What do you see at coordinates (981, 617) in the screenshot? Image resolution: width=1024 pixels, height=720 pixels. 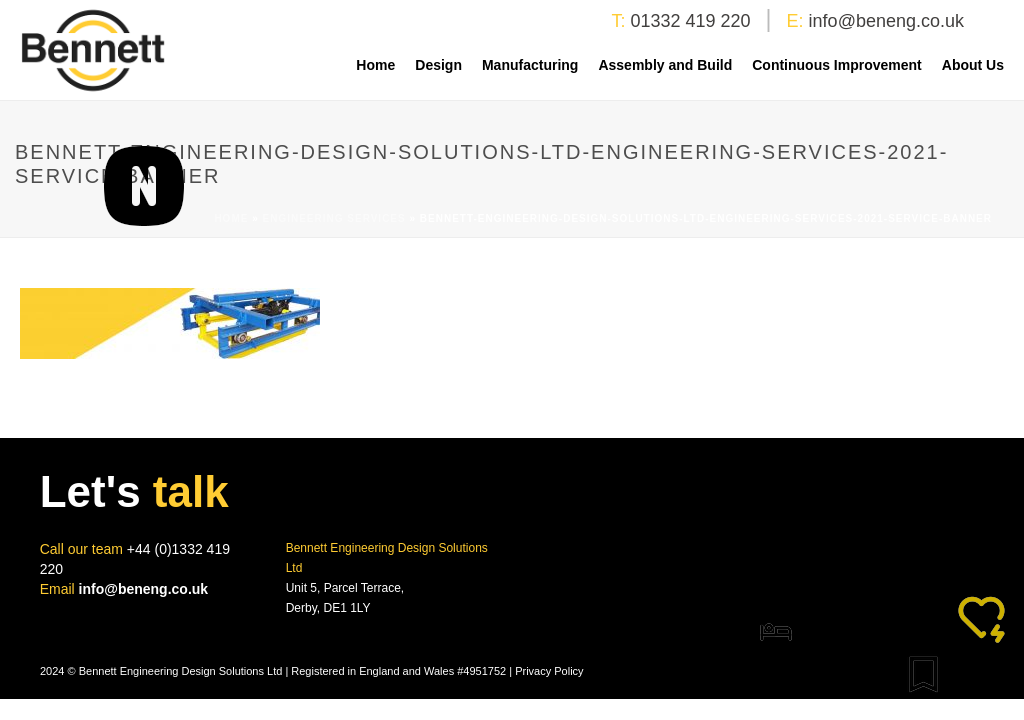 I see `quick-like or instant favorite action` at bounding box center [981, 617].